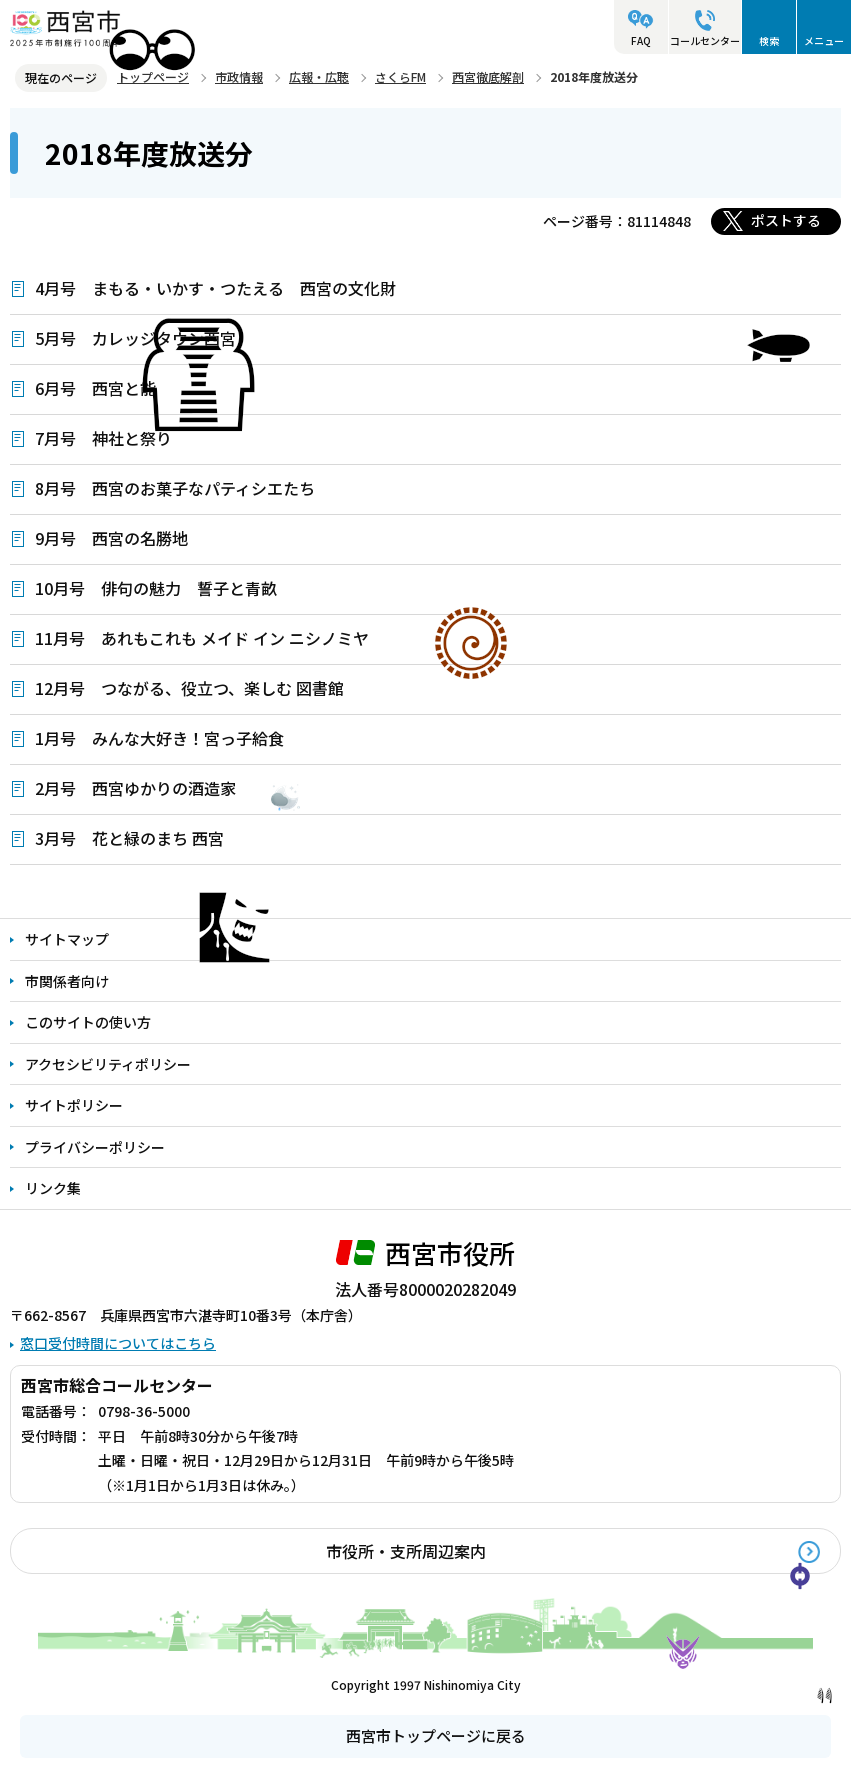 The height and width of the screenshot is (1778, 851). What do you see at coordinates (800, 1576) in the screenshot?
I see `select laser gun weapon in game` at bounding box center [800, 1576].